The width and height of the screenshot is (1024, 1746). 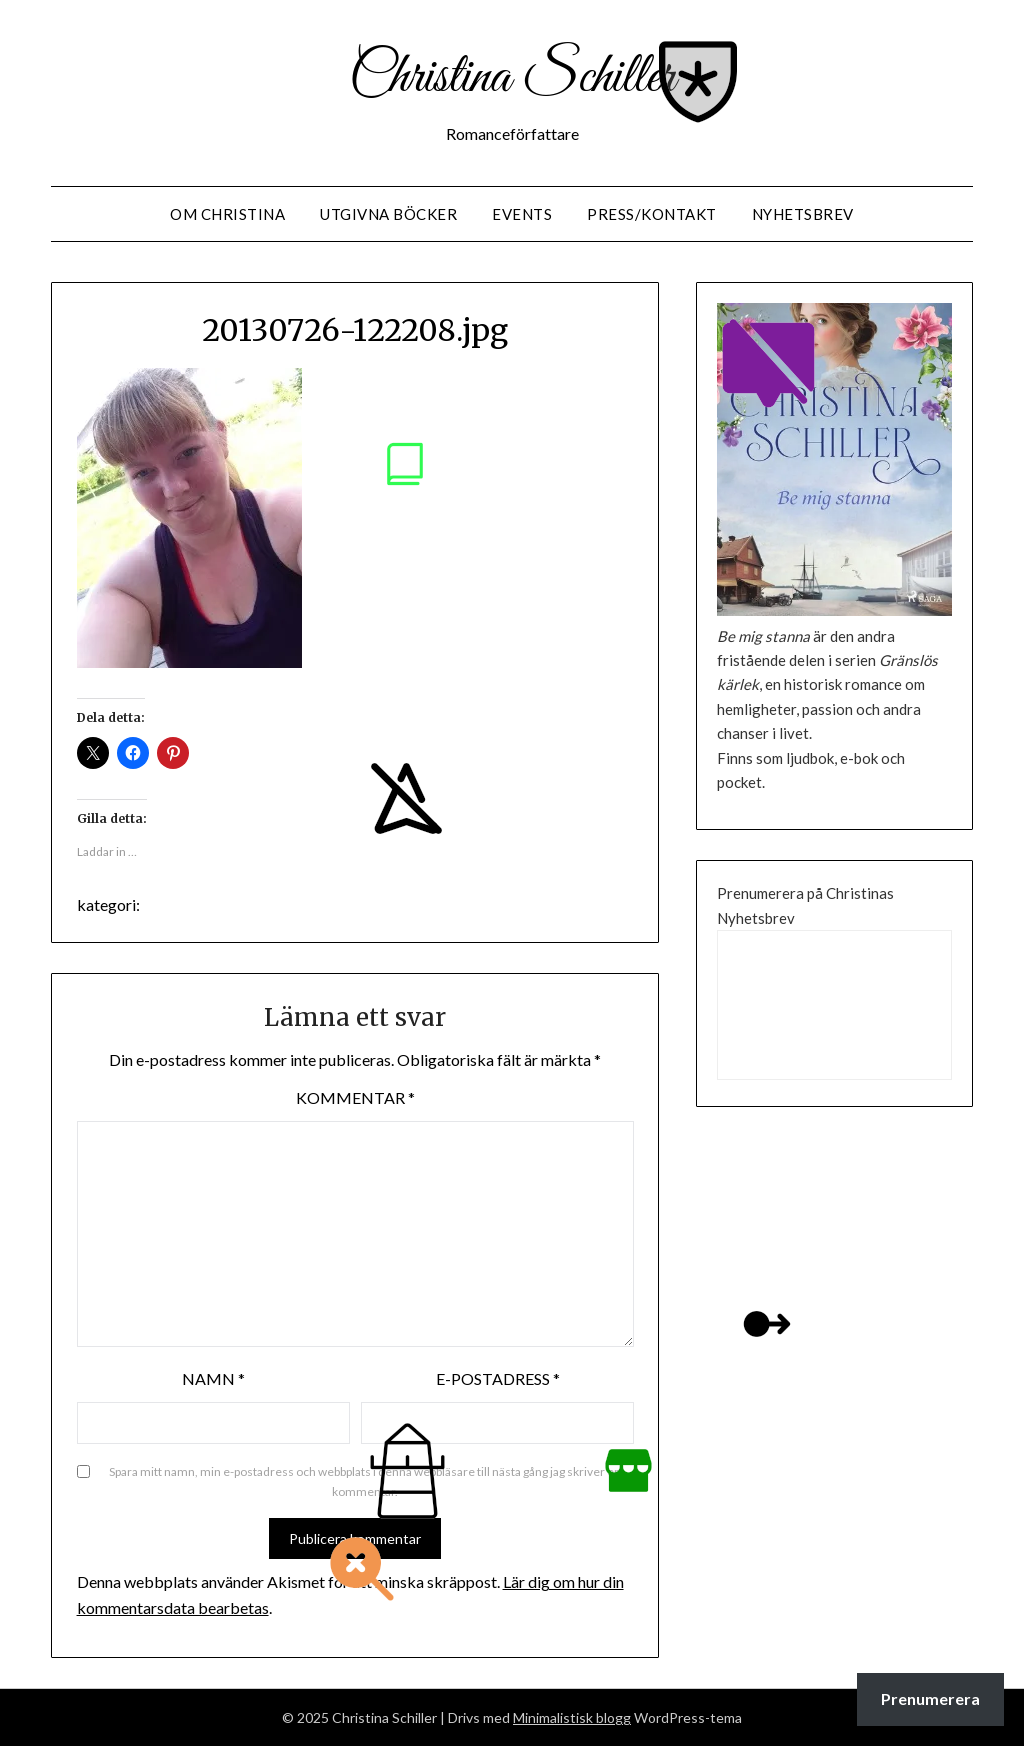 What do you see at coordinates (767, 1324) in the screenshot?
I see `swipe right to continue or accept` at bounding box center [767, 1324].